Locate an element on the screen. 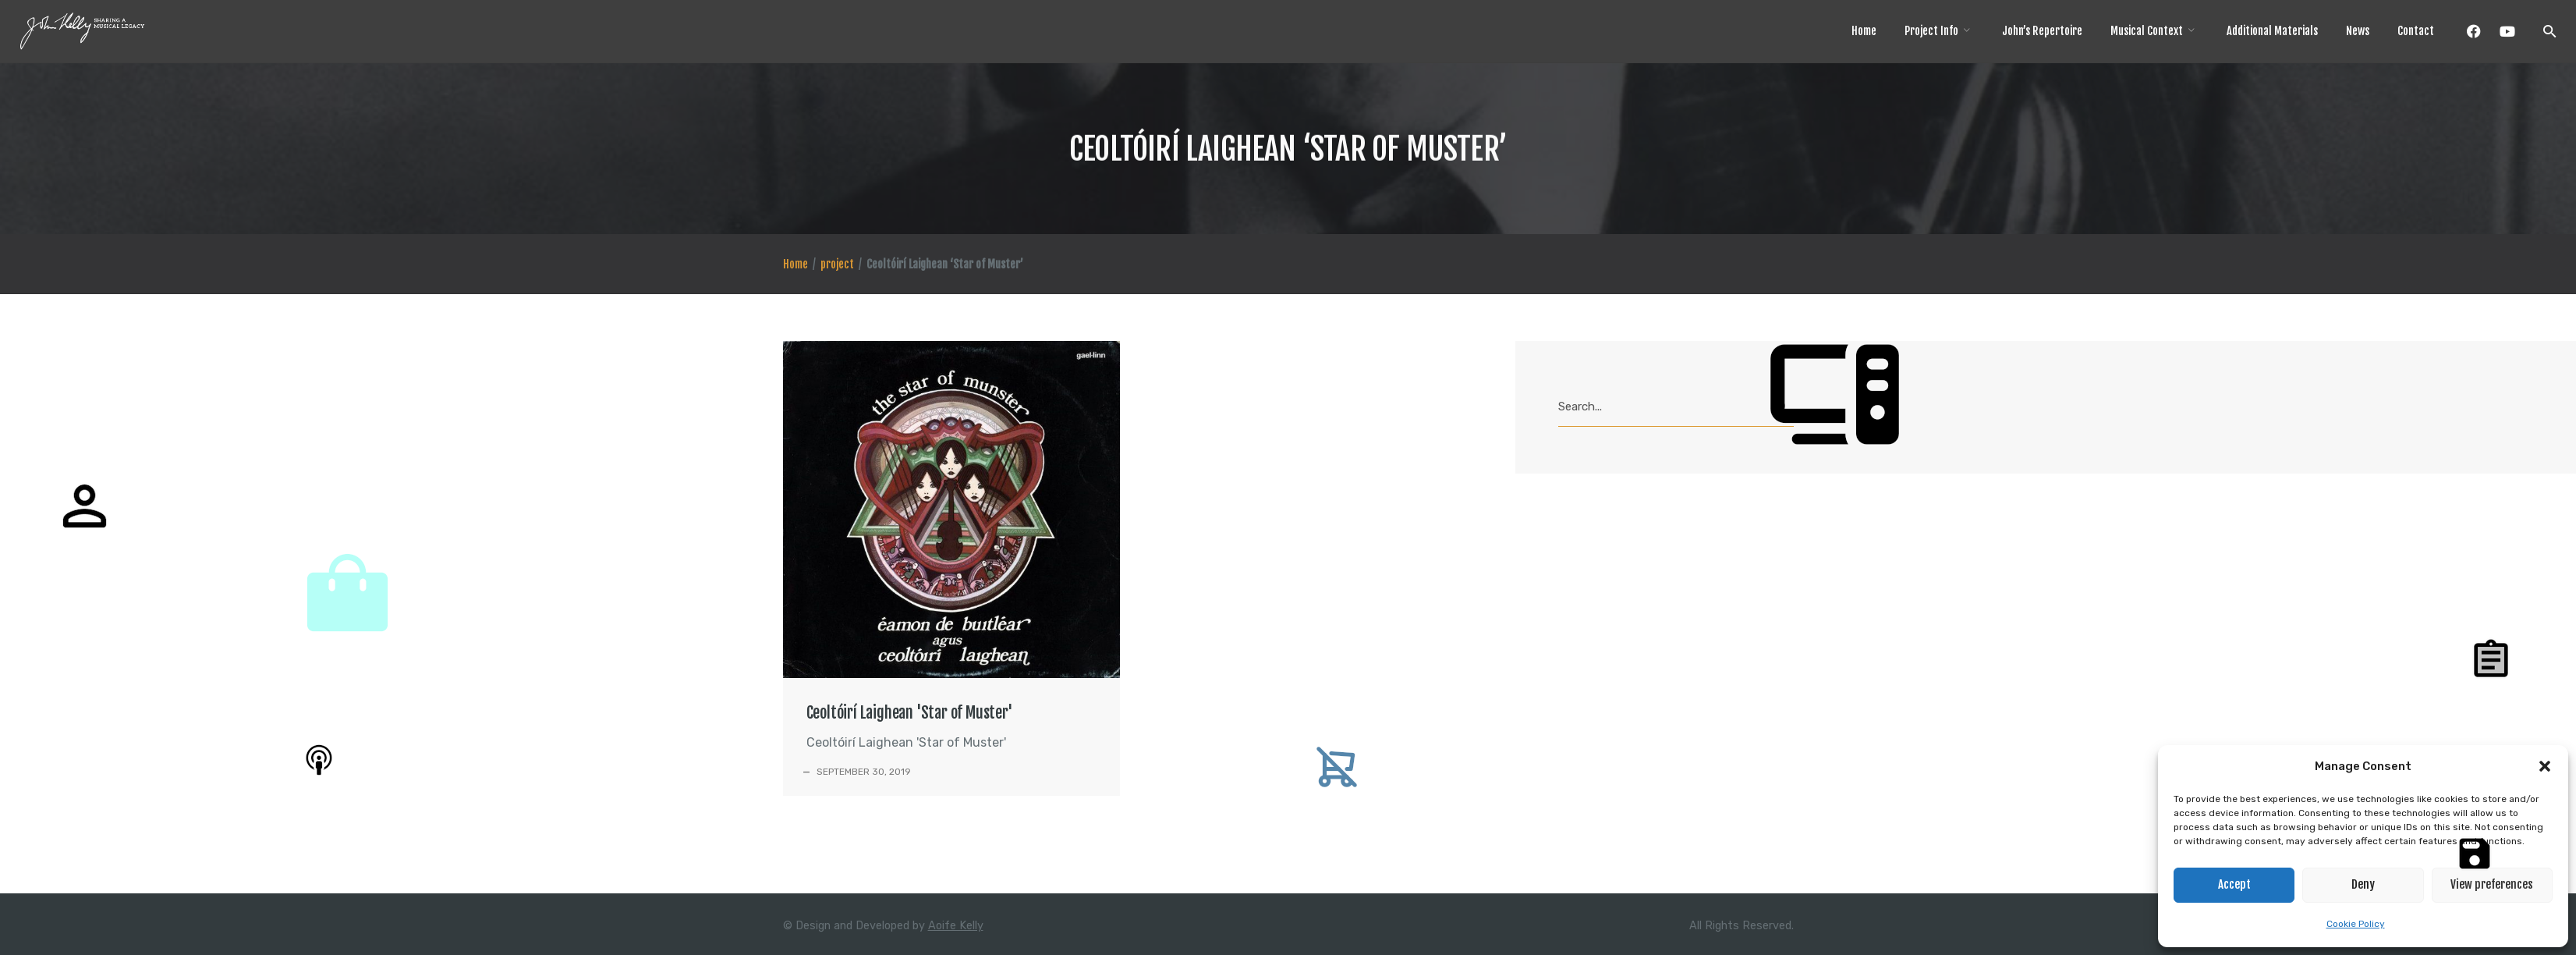 The width and height of the screenshot is (2576, 955). access desktop computer settings is located at coordinates (1834, 394).